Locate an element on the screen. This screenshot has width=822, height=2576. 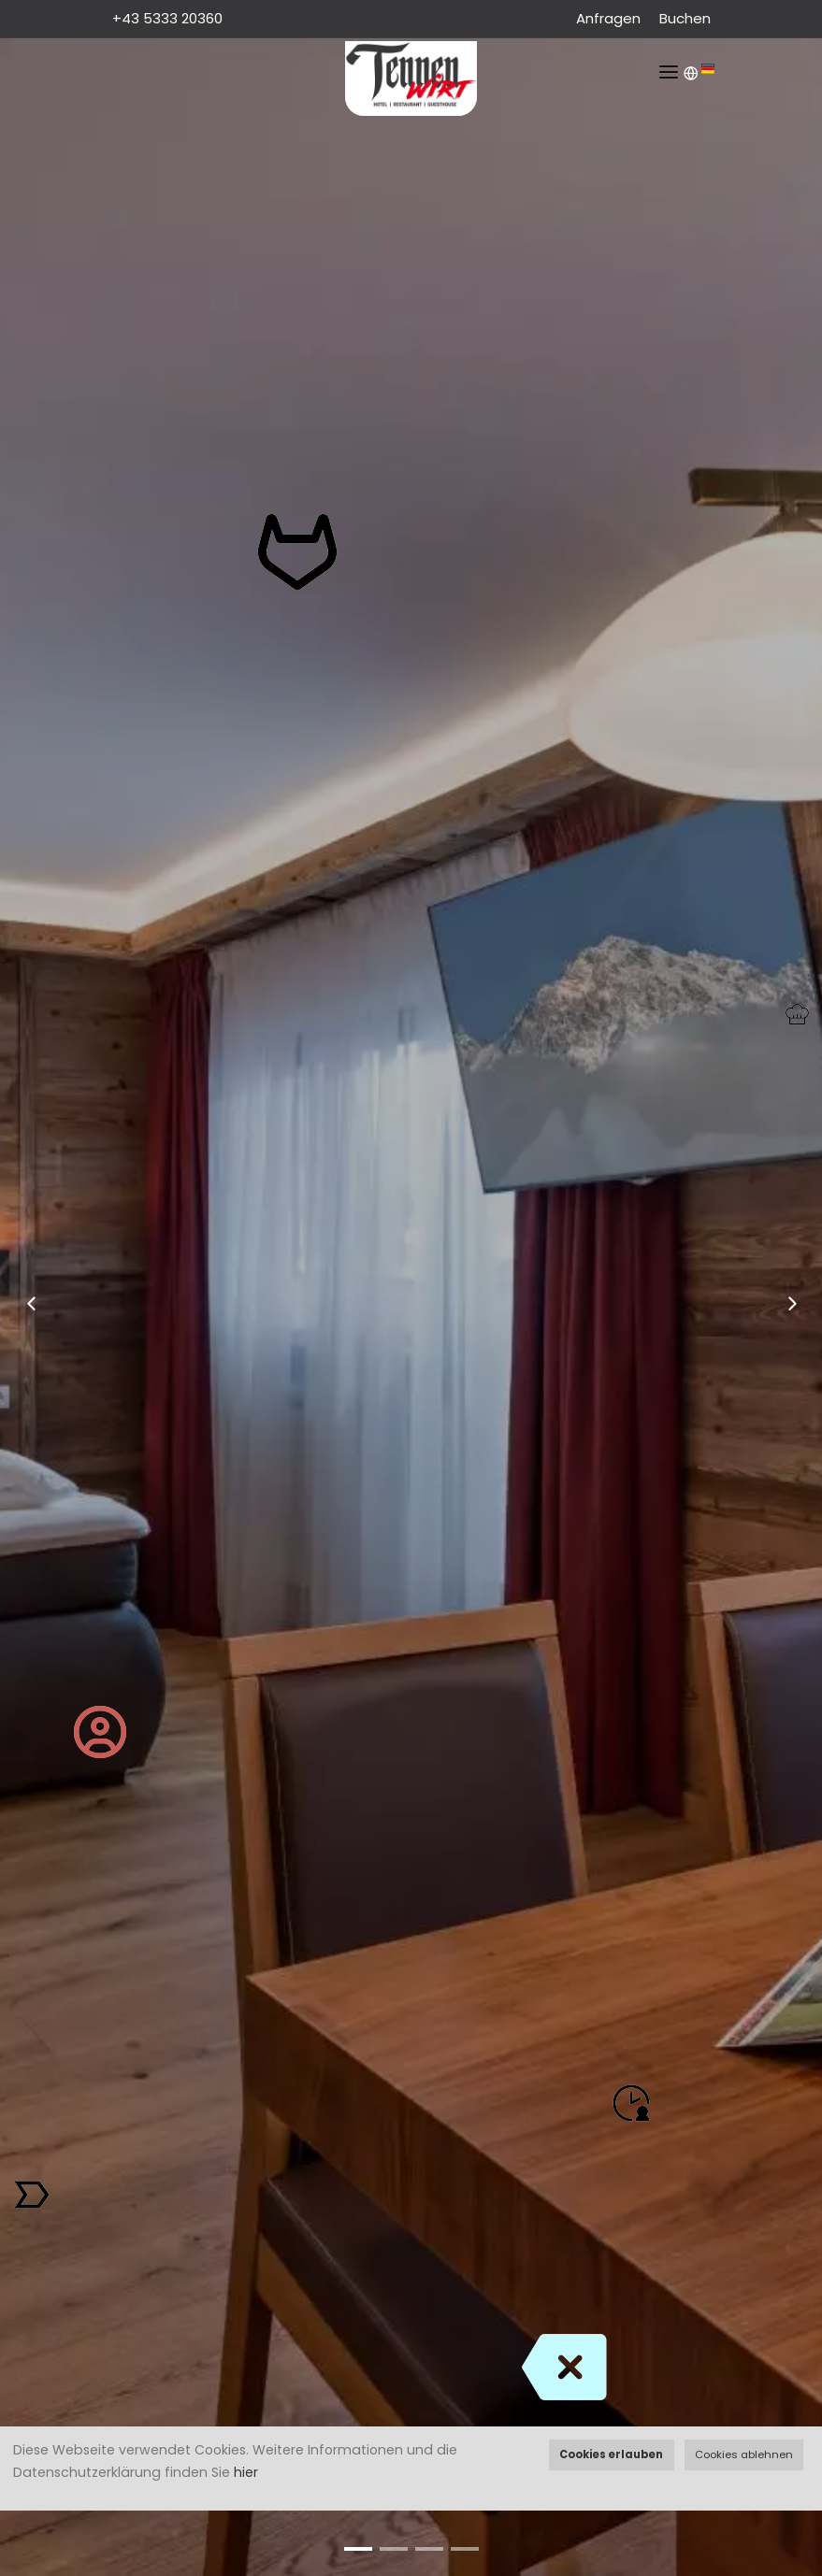
mark message as important is located at coordinates (32, 2195).